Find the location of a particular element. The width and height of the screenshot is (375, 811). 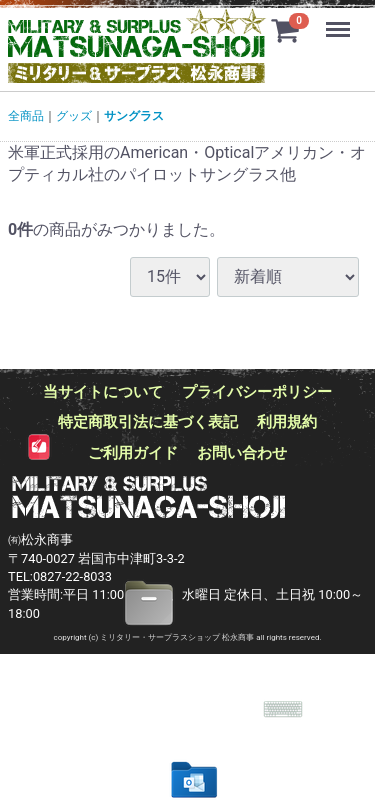

postscript document file type indicator is located at coordinates (39, 447).